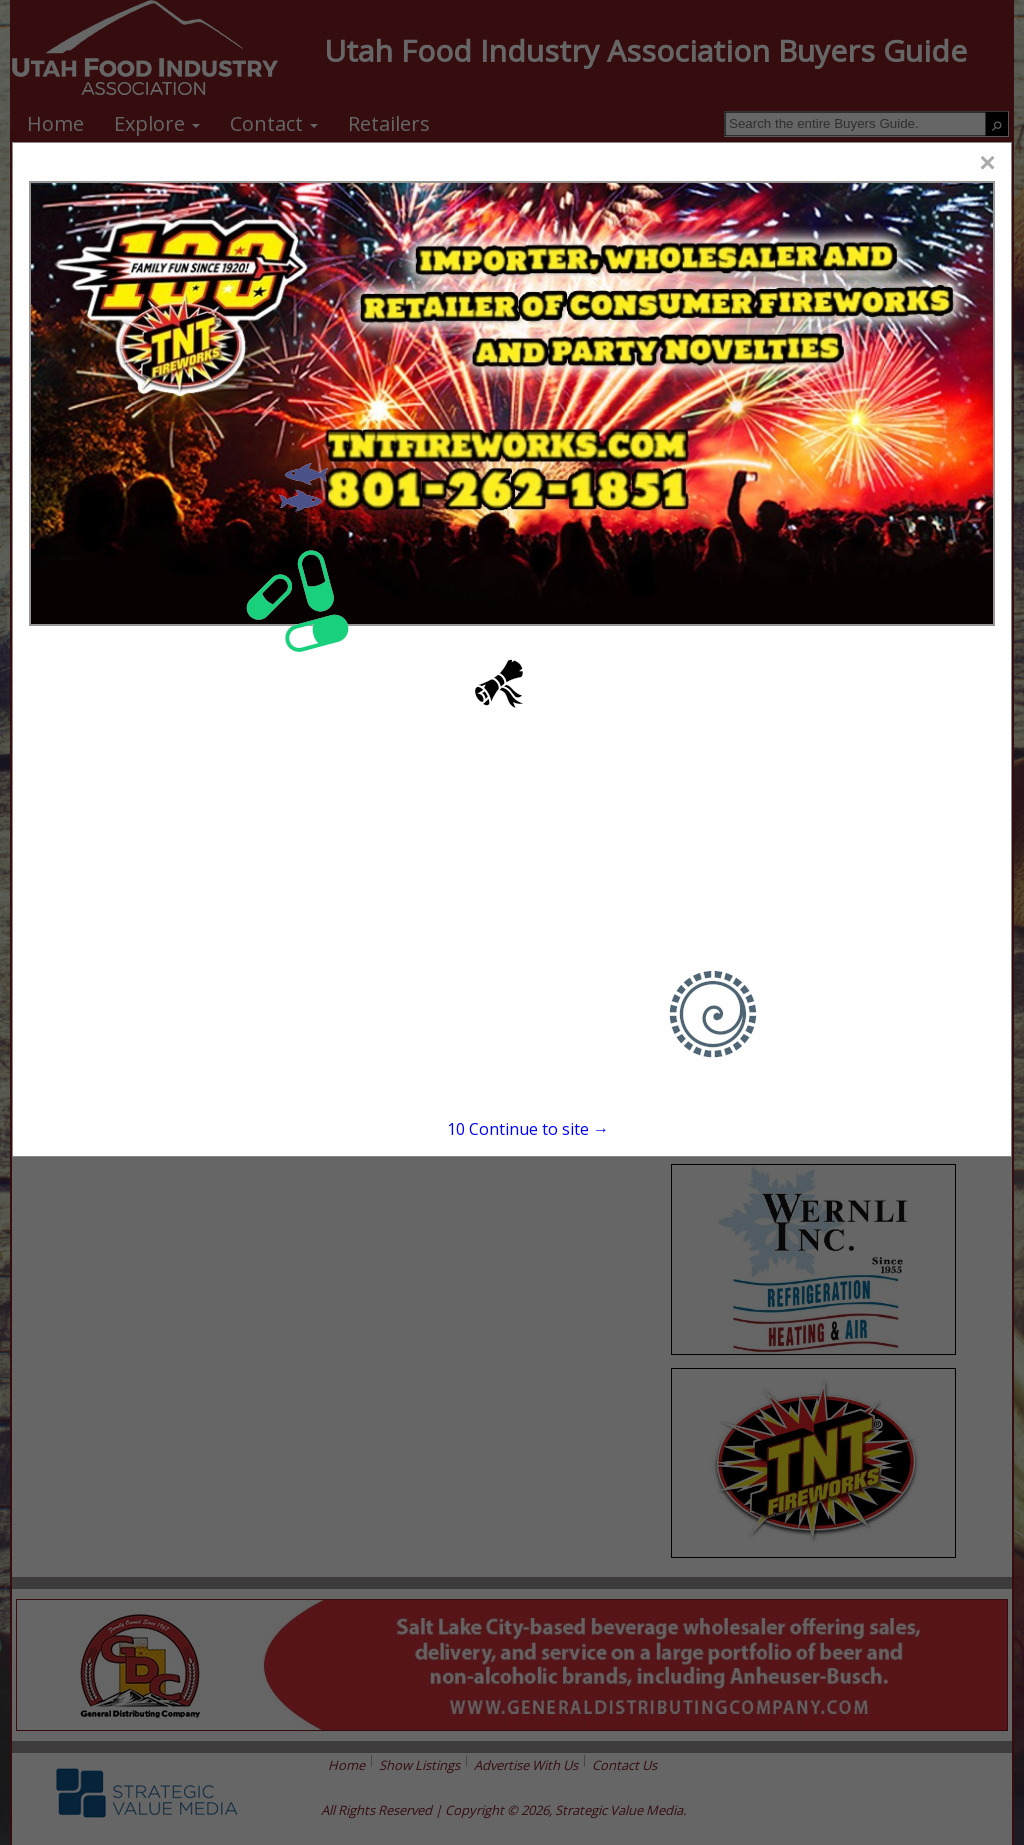 The height and width of the screenshot is (1845, 1024). What do you see at coordinates (499, 684) in the screenshot?
I see `view quest log or mission objectives` at bounding box center [499, 684].